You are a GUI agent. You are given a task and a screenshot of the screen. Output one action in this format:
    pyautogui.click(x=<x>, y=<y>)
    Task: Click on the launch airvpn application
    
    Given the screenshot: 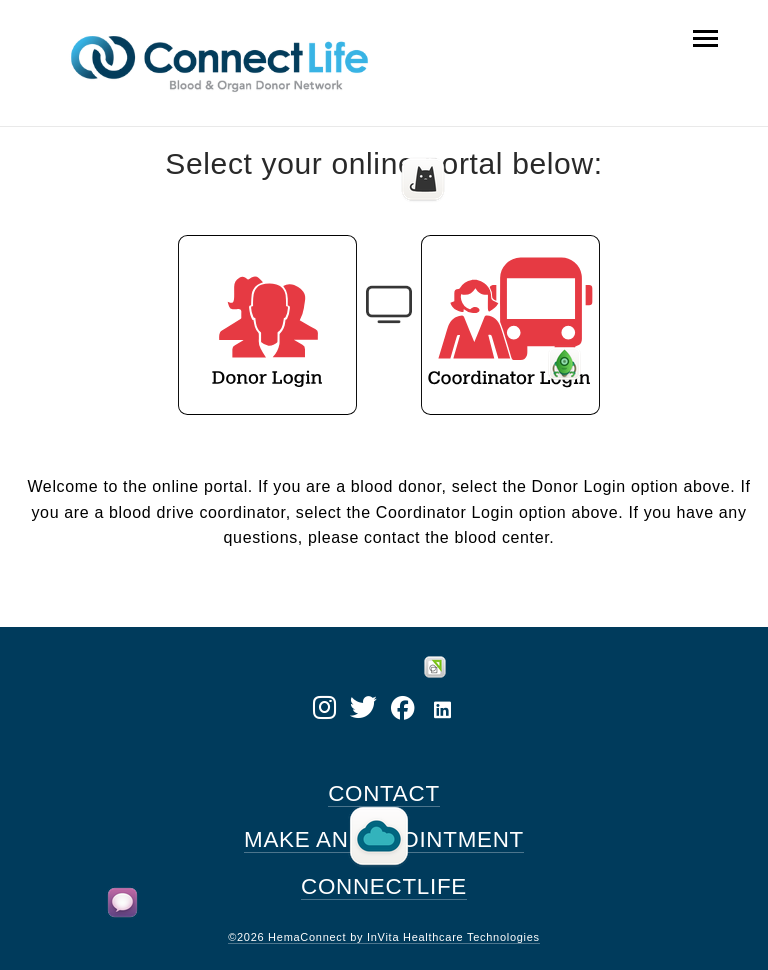 What is the action you would take?
    pyautogui.click(x=379, y=836)
    